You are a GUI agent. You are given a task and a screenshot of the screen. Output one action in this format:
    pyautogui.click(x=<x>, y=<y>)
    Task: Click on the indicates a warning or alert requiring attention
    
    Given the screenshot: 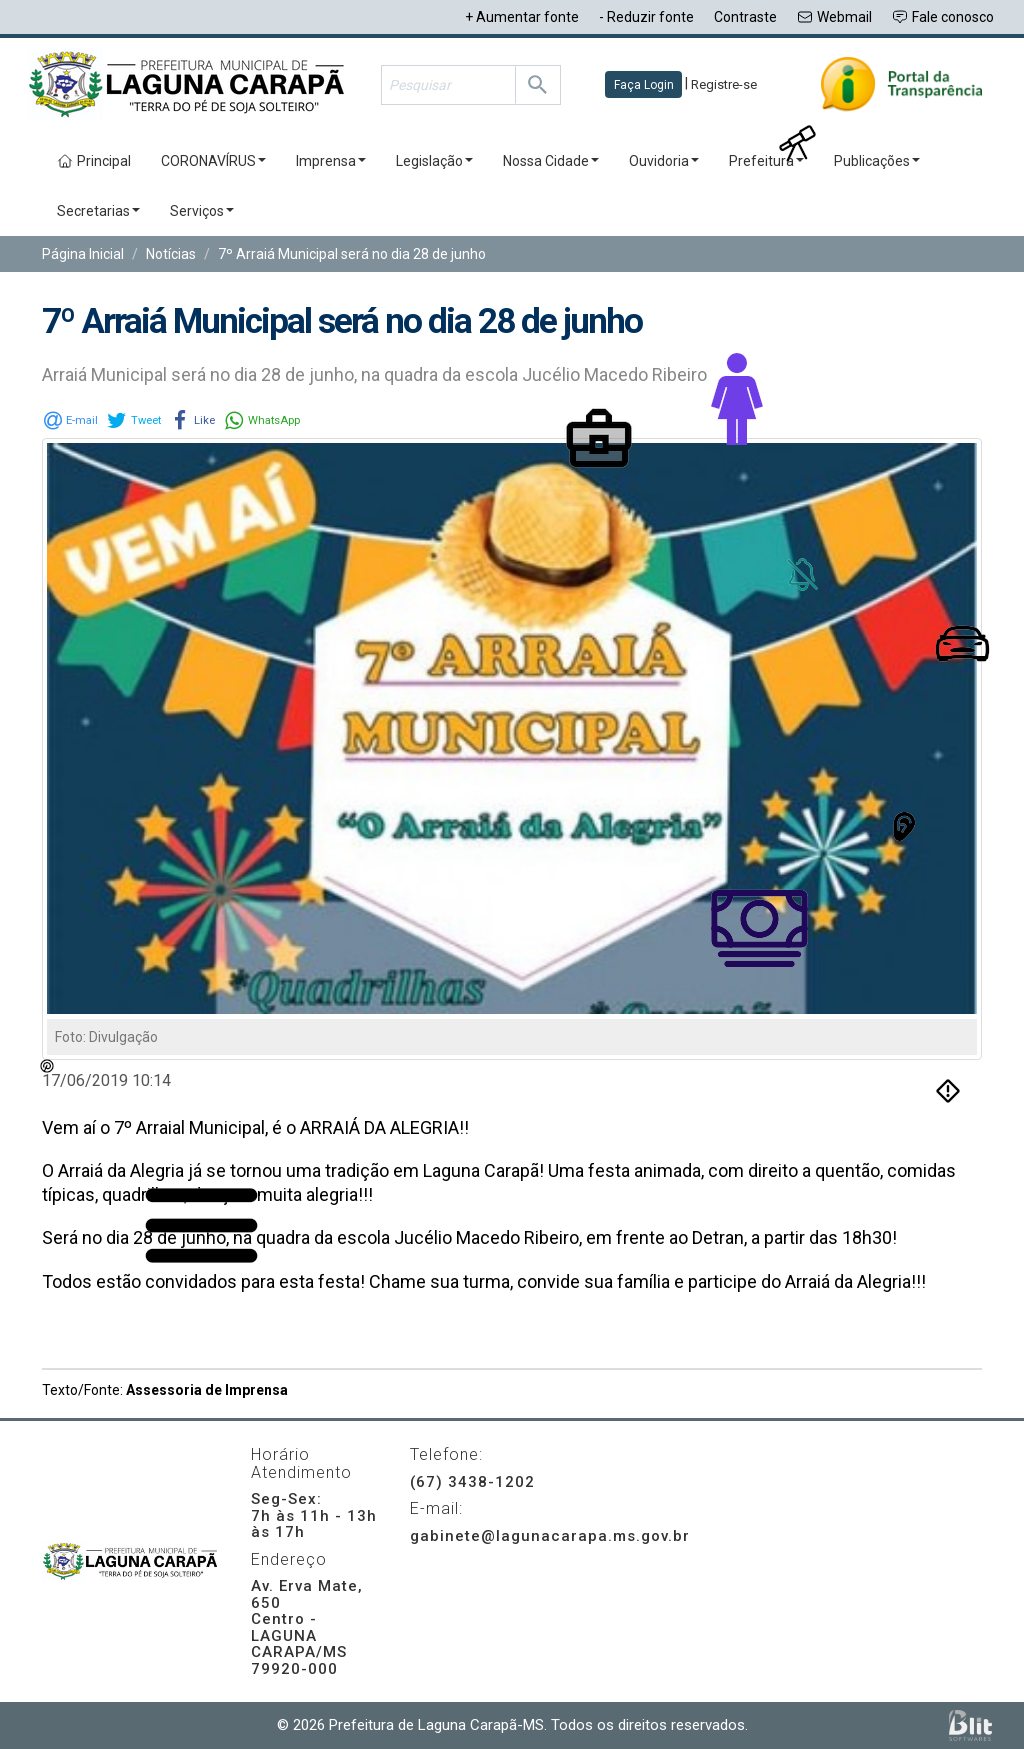 What is the action you would take?
    pyautogui.click(x=948, y=1091)
    